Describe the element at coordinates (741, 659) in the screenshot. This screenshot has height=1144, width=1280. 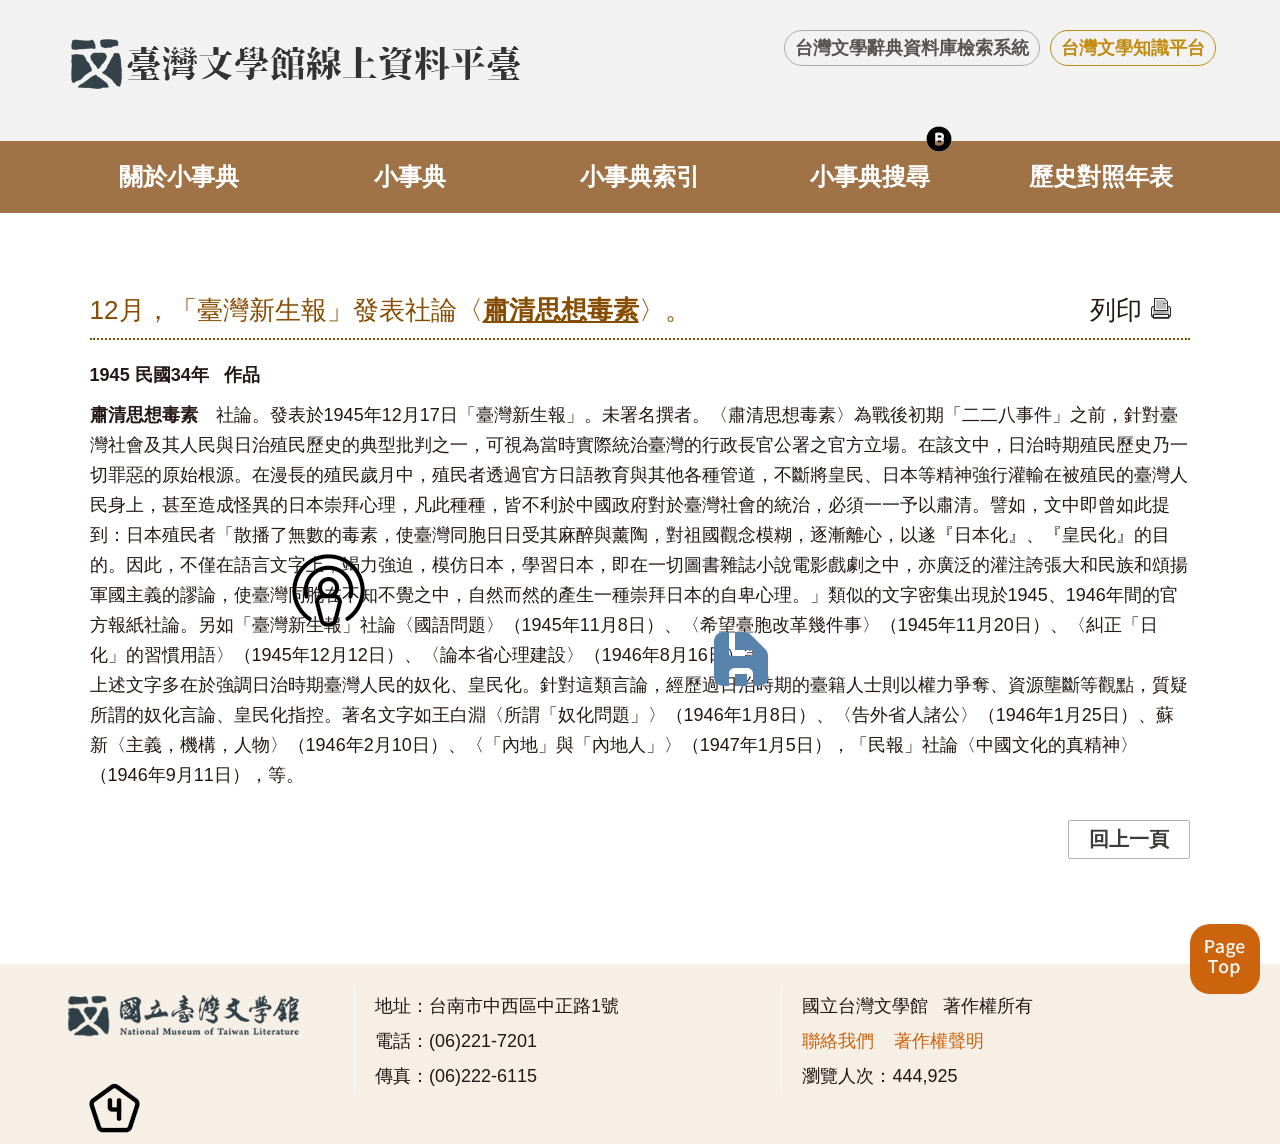
I see `save current file or document` at that location.